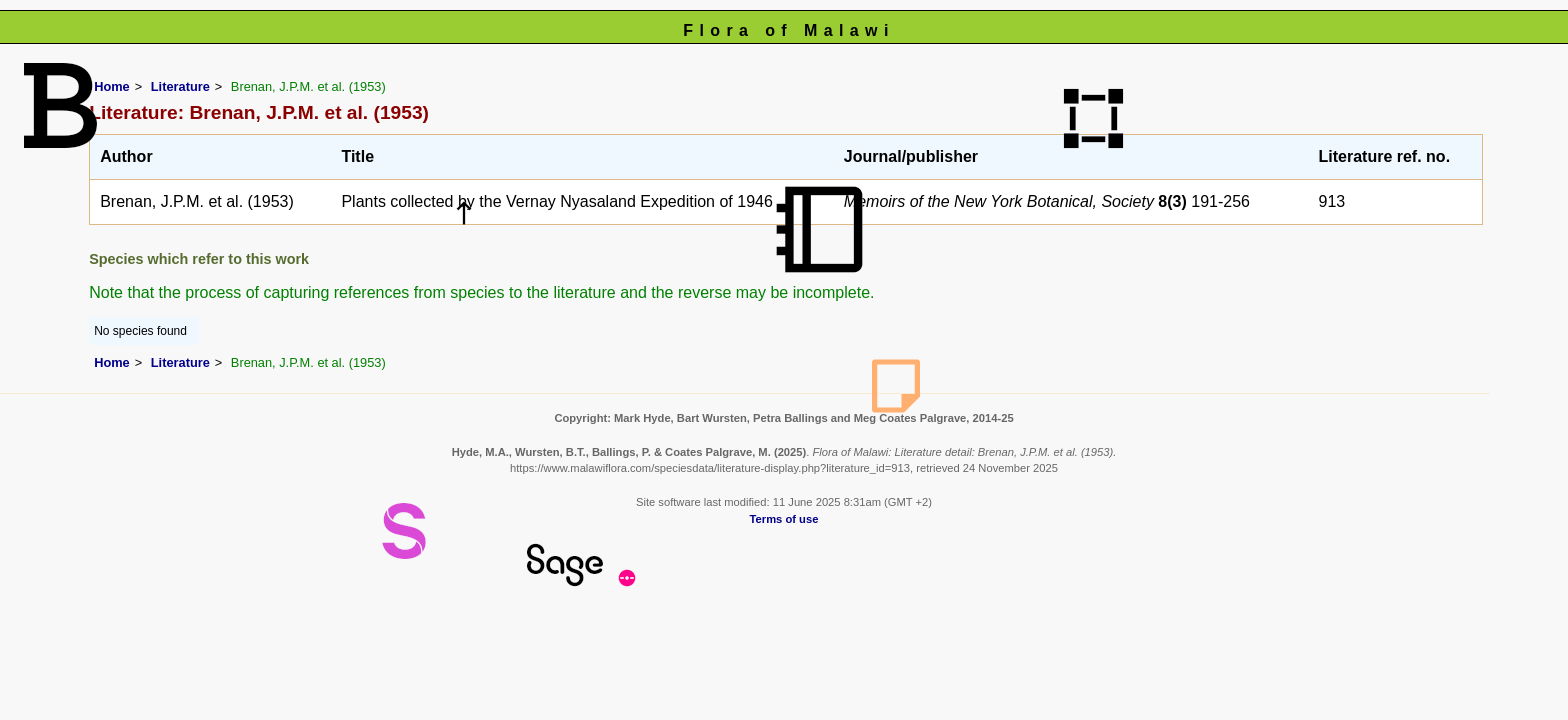 The image size is (1568, 720). What do you see at coordinates (896, 386) in the screenshot?
I see `view or open a document` at bounding box center [896, 386].